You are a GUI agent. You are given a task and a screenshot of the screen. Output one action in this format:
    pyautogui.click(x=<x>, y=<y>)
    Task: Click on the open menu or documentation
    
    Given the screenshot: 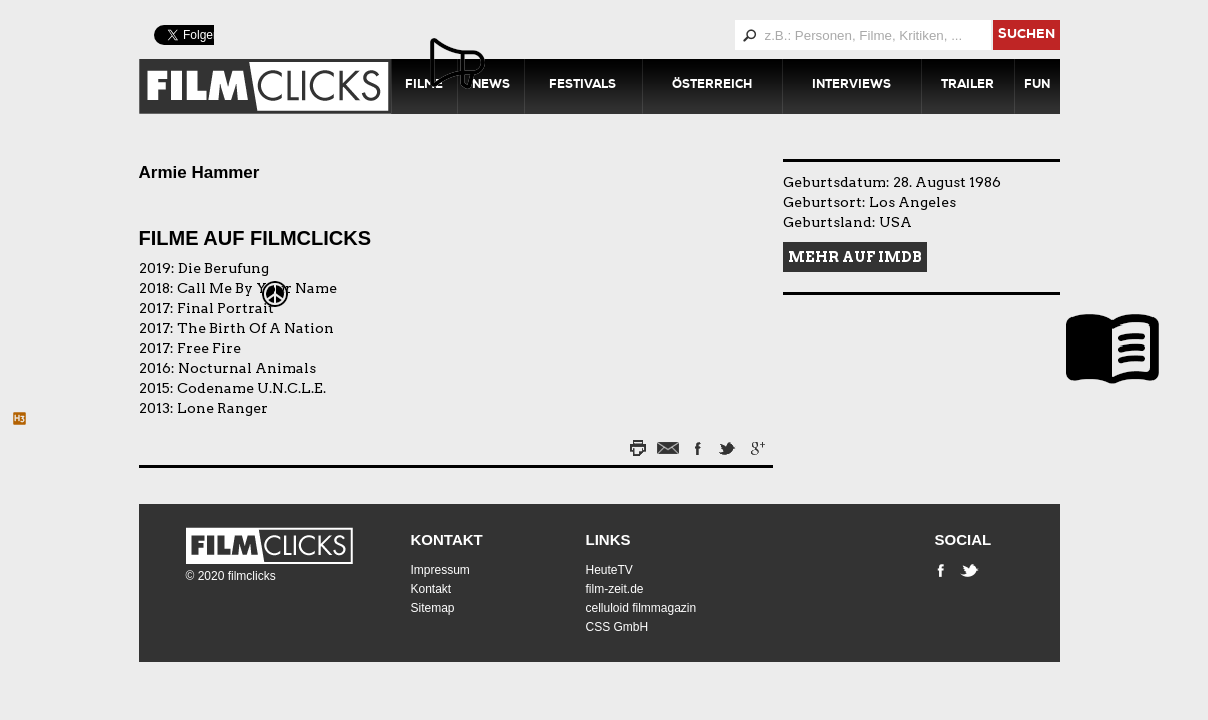 What is the action you would take?
    pyautogui.click(x=1112, y=345)
    